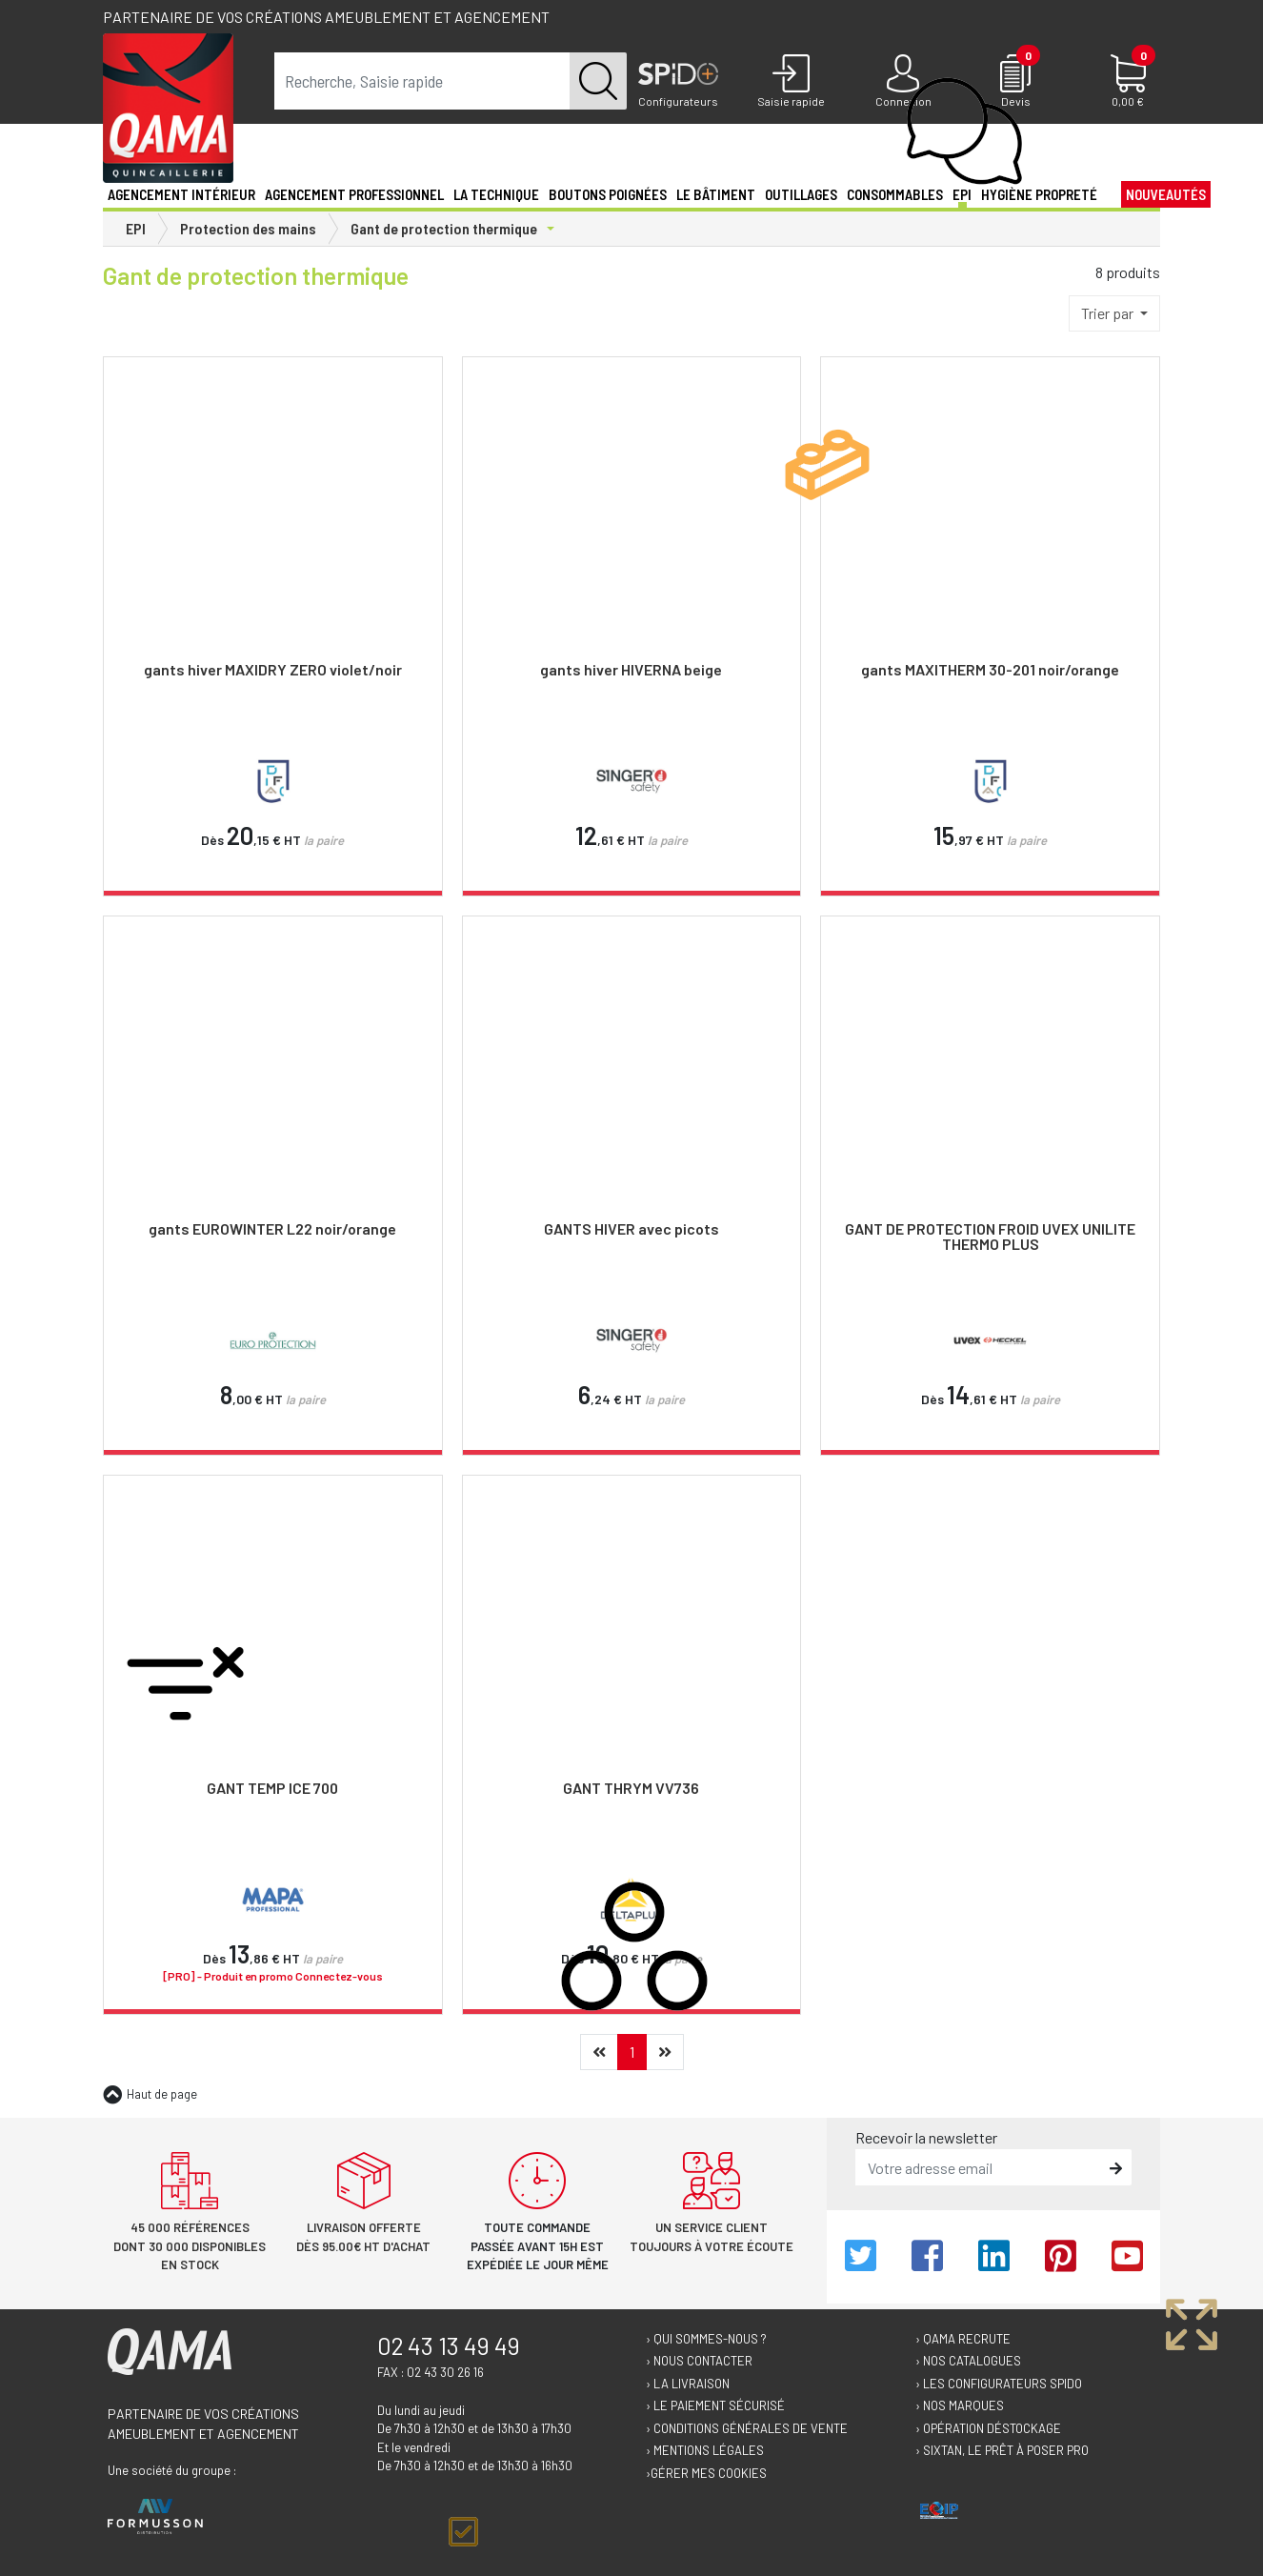 The height and width of the screenshot is (2576, 1263). Describe the element at coordinates (827, 463) in the screenshot. I see `access building blocks or modular components` at that location.